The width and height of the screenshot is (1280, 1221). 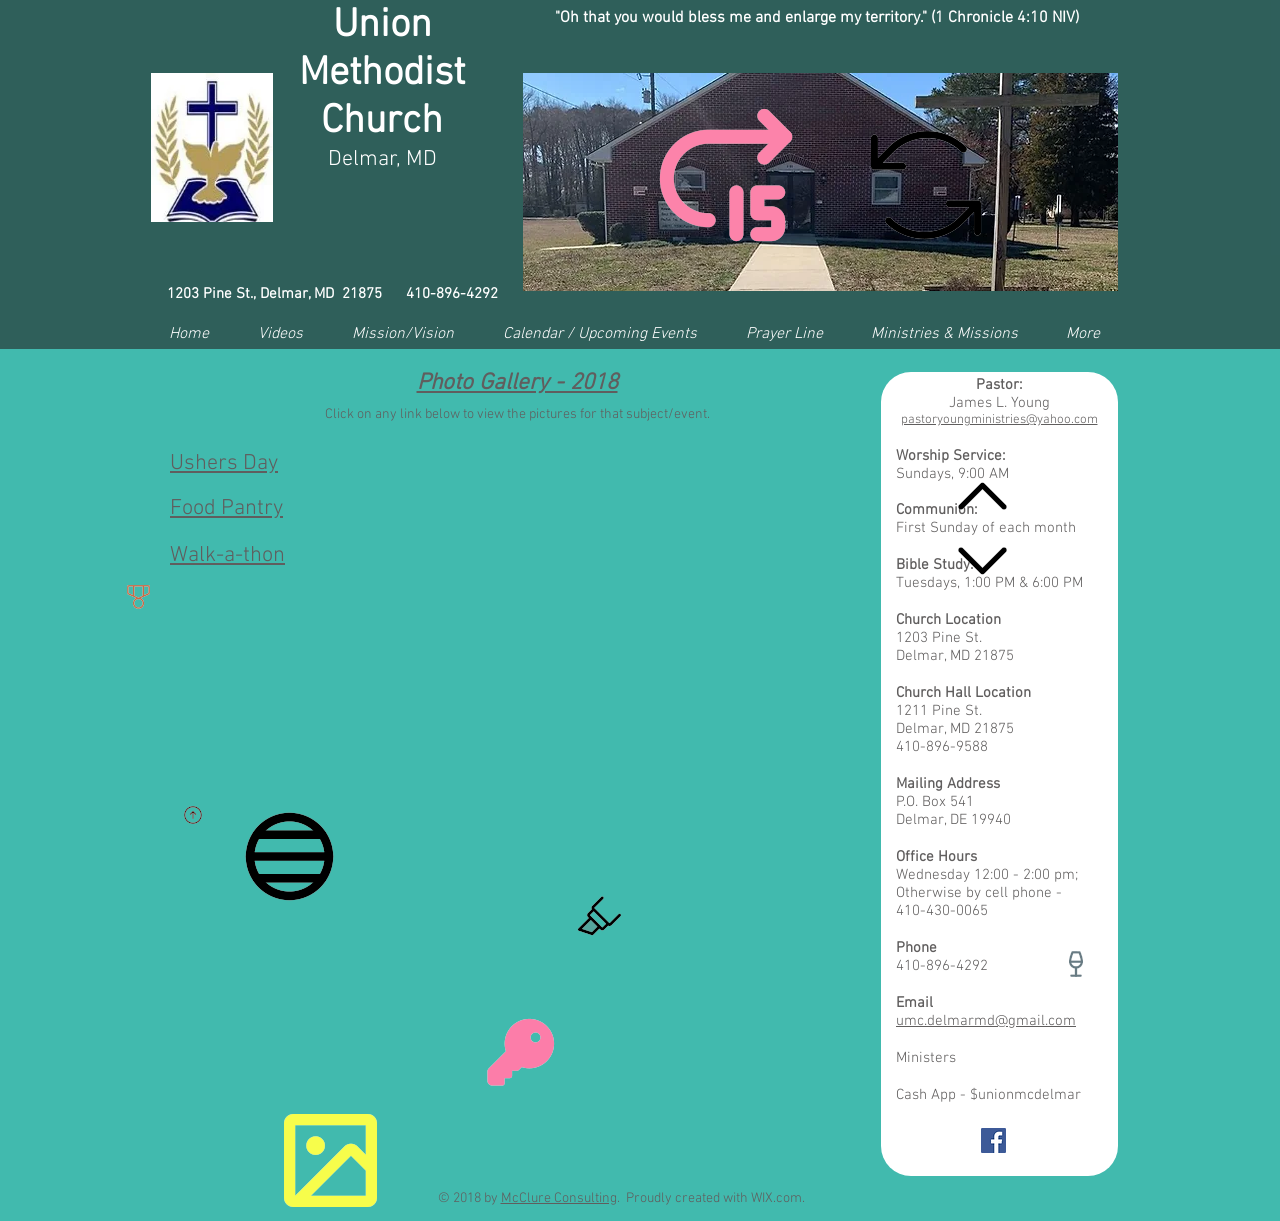 What do you see at coordinates (193, 815) in the screenshot?
I see `scroll to top of page` at bounding box center [193, 815].